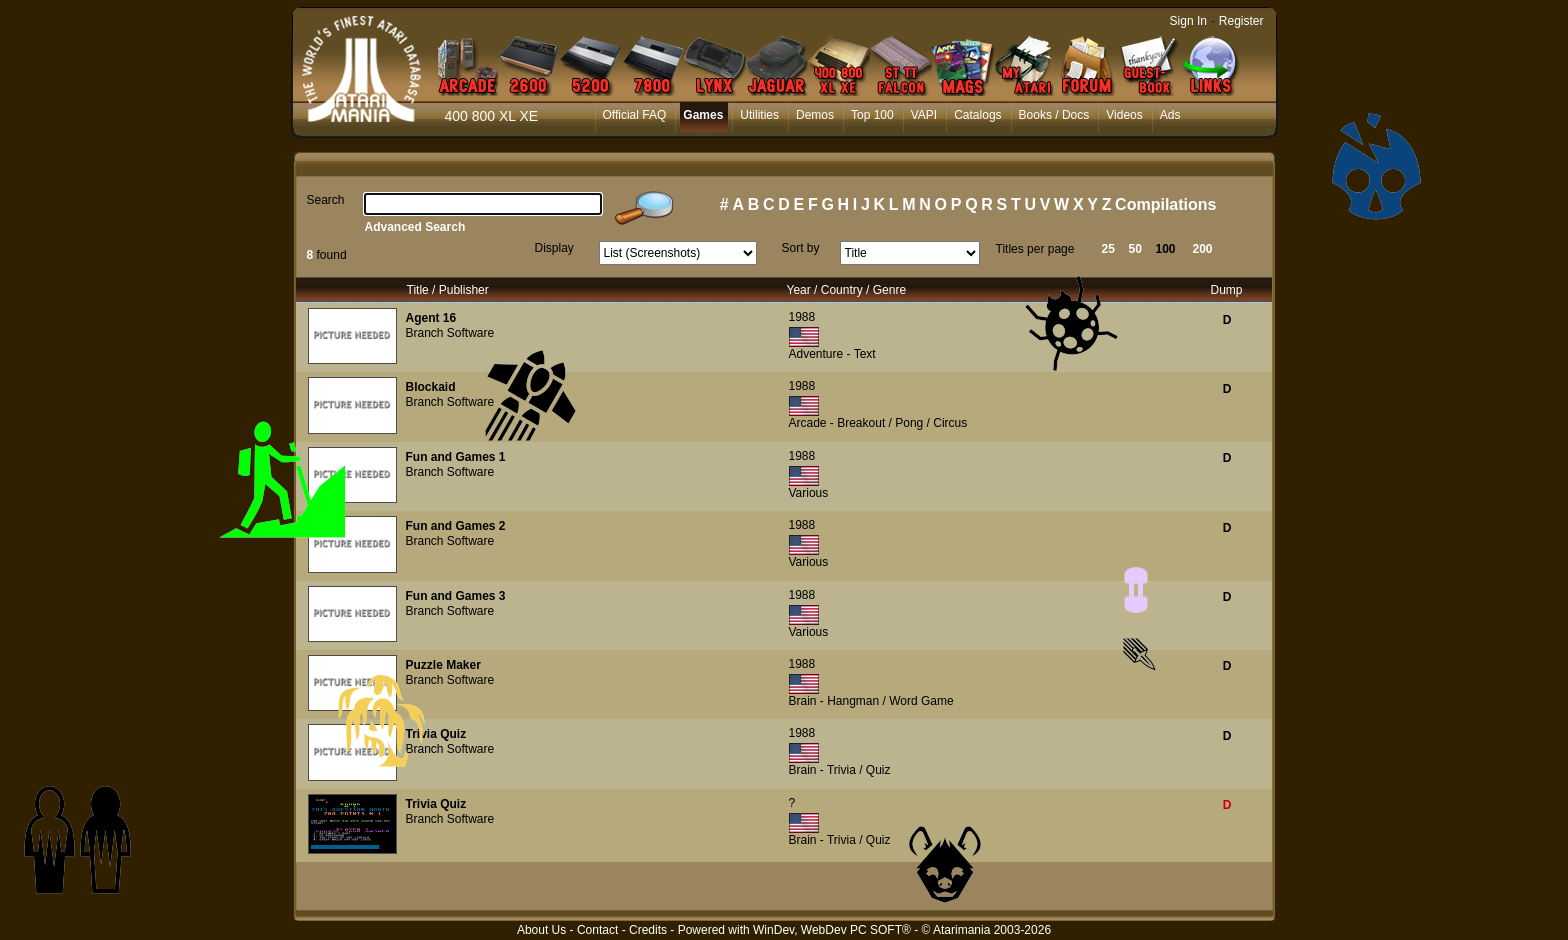 The height and width of the screenshot is (940, 1568). I want to click on activate jetpack or boost ability, so click(531, 395).